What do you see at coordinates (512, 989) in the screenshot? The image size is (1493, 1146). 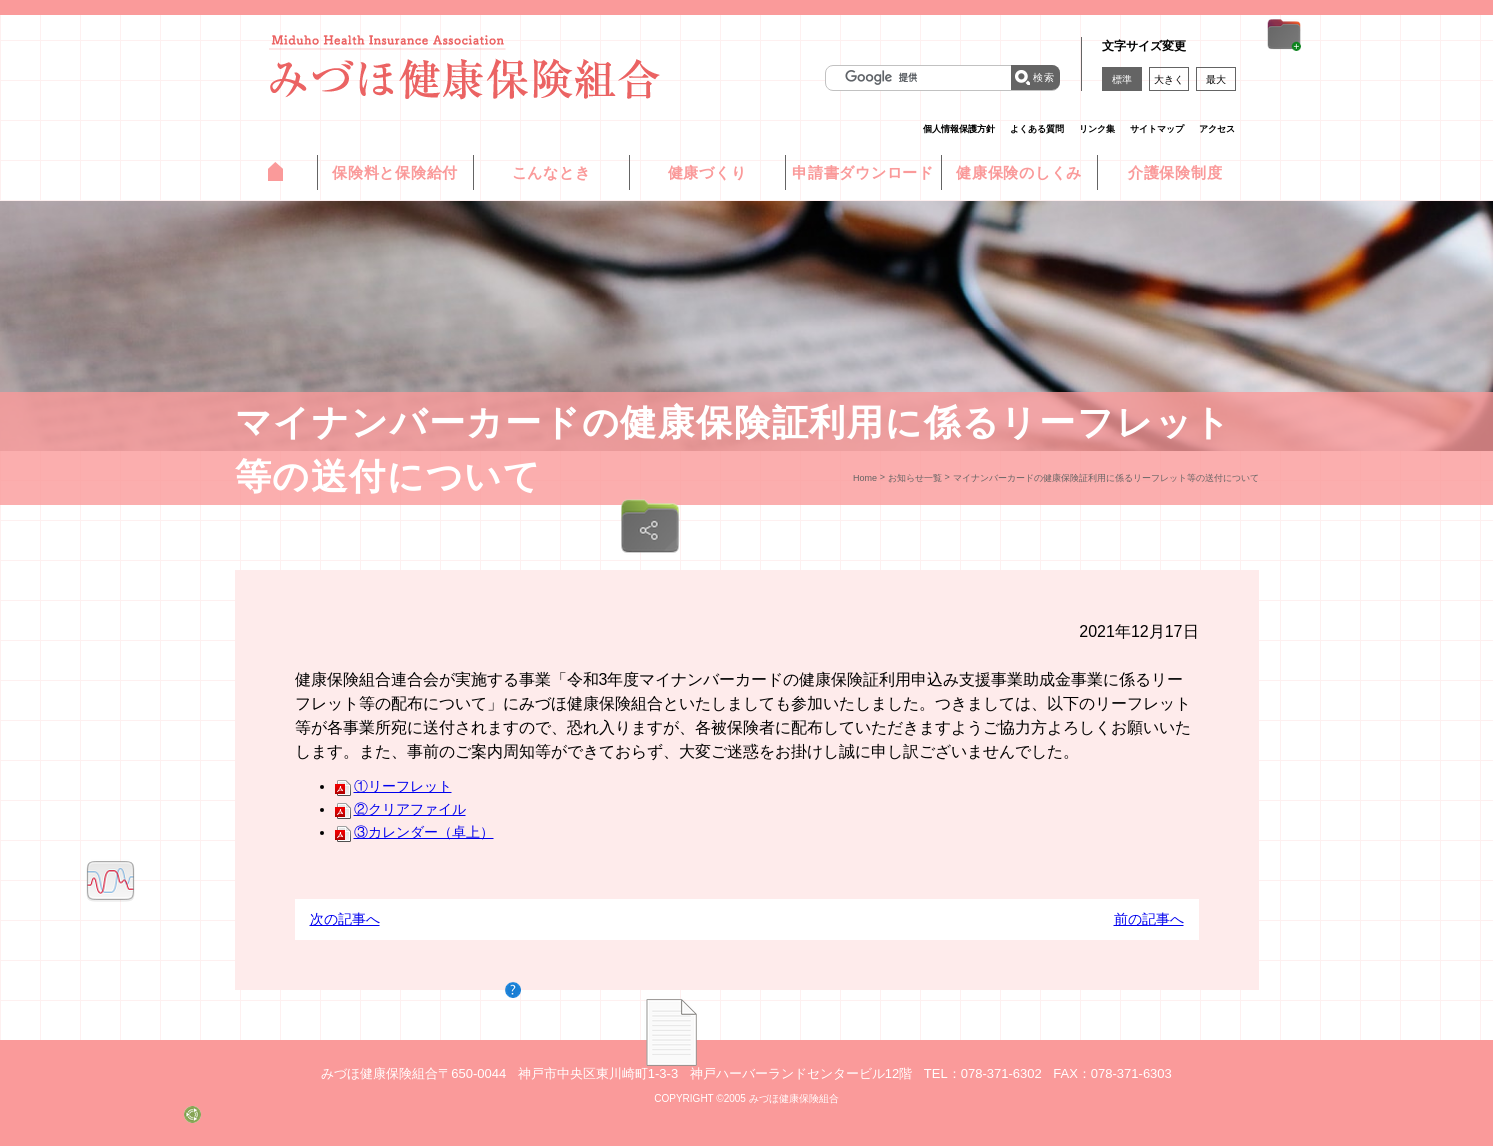 I see `indicates help or additional information is available` at bounding box center [512, 989].